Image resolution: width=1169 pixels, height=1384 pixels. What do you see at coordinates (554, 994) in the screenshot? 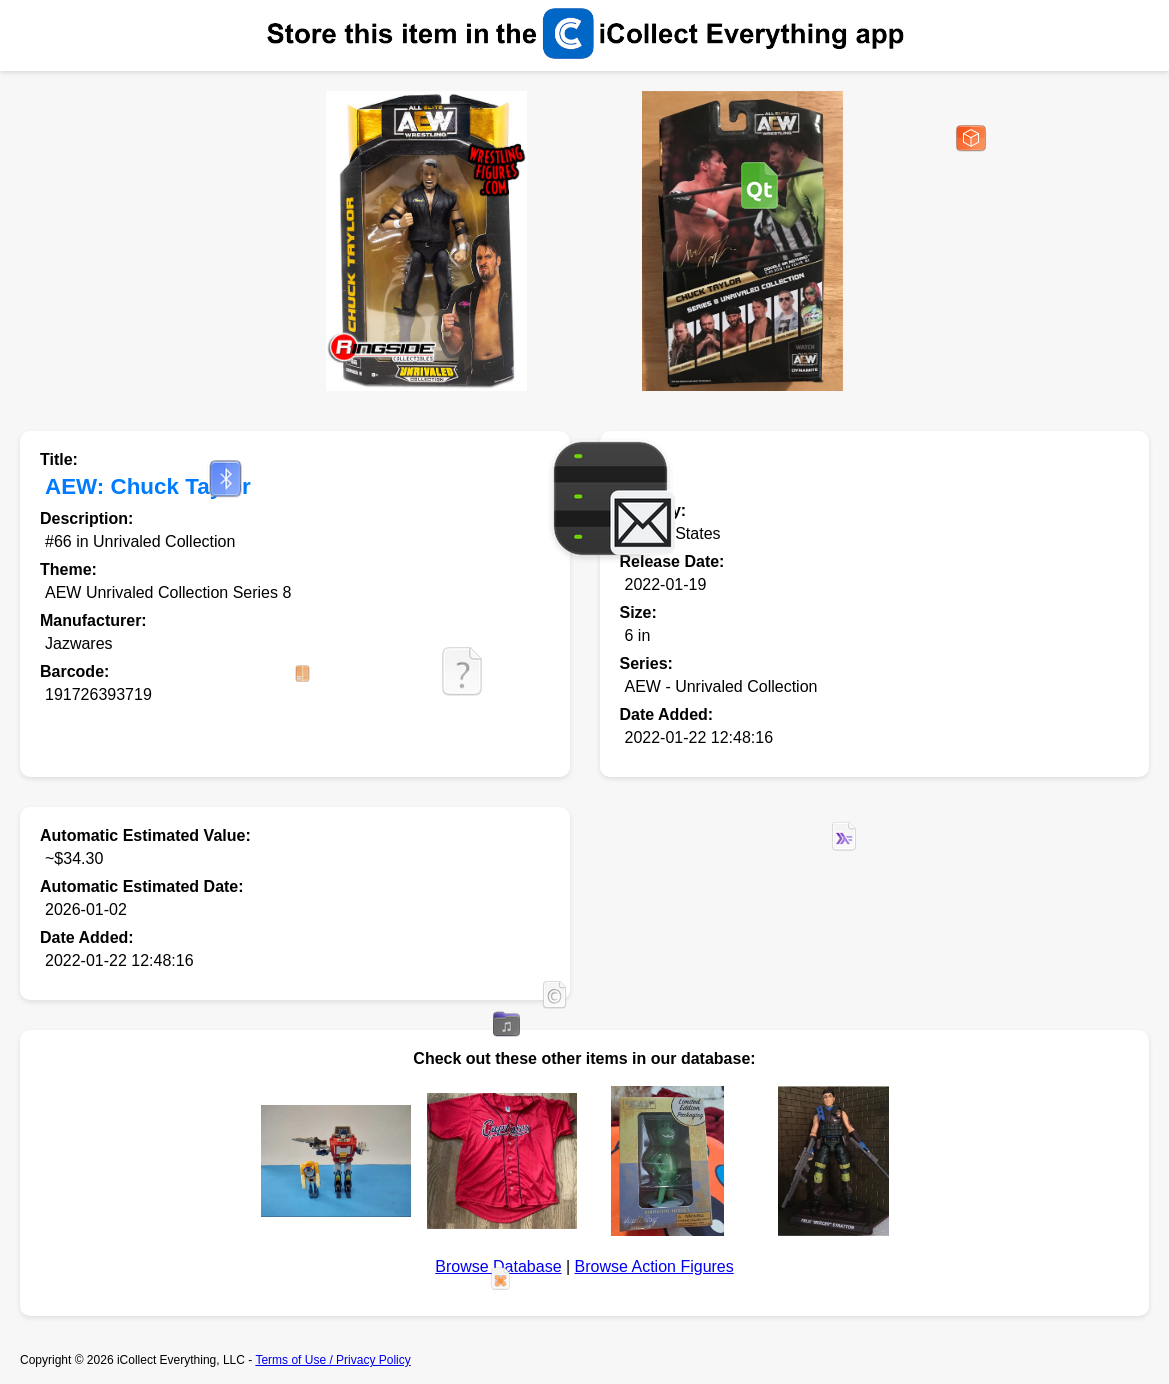
I see `indicates a file with copyright protection` at bounding box center [554, 994].